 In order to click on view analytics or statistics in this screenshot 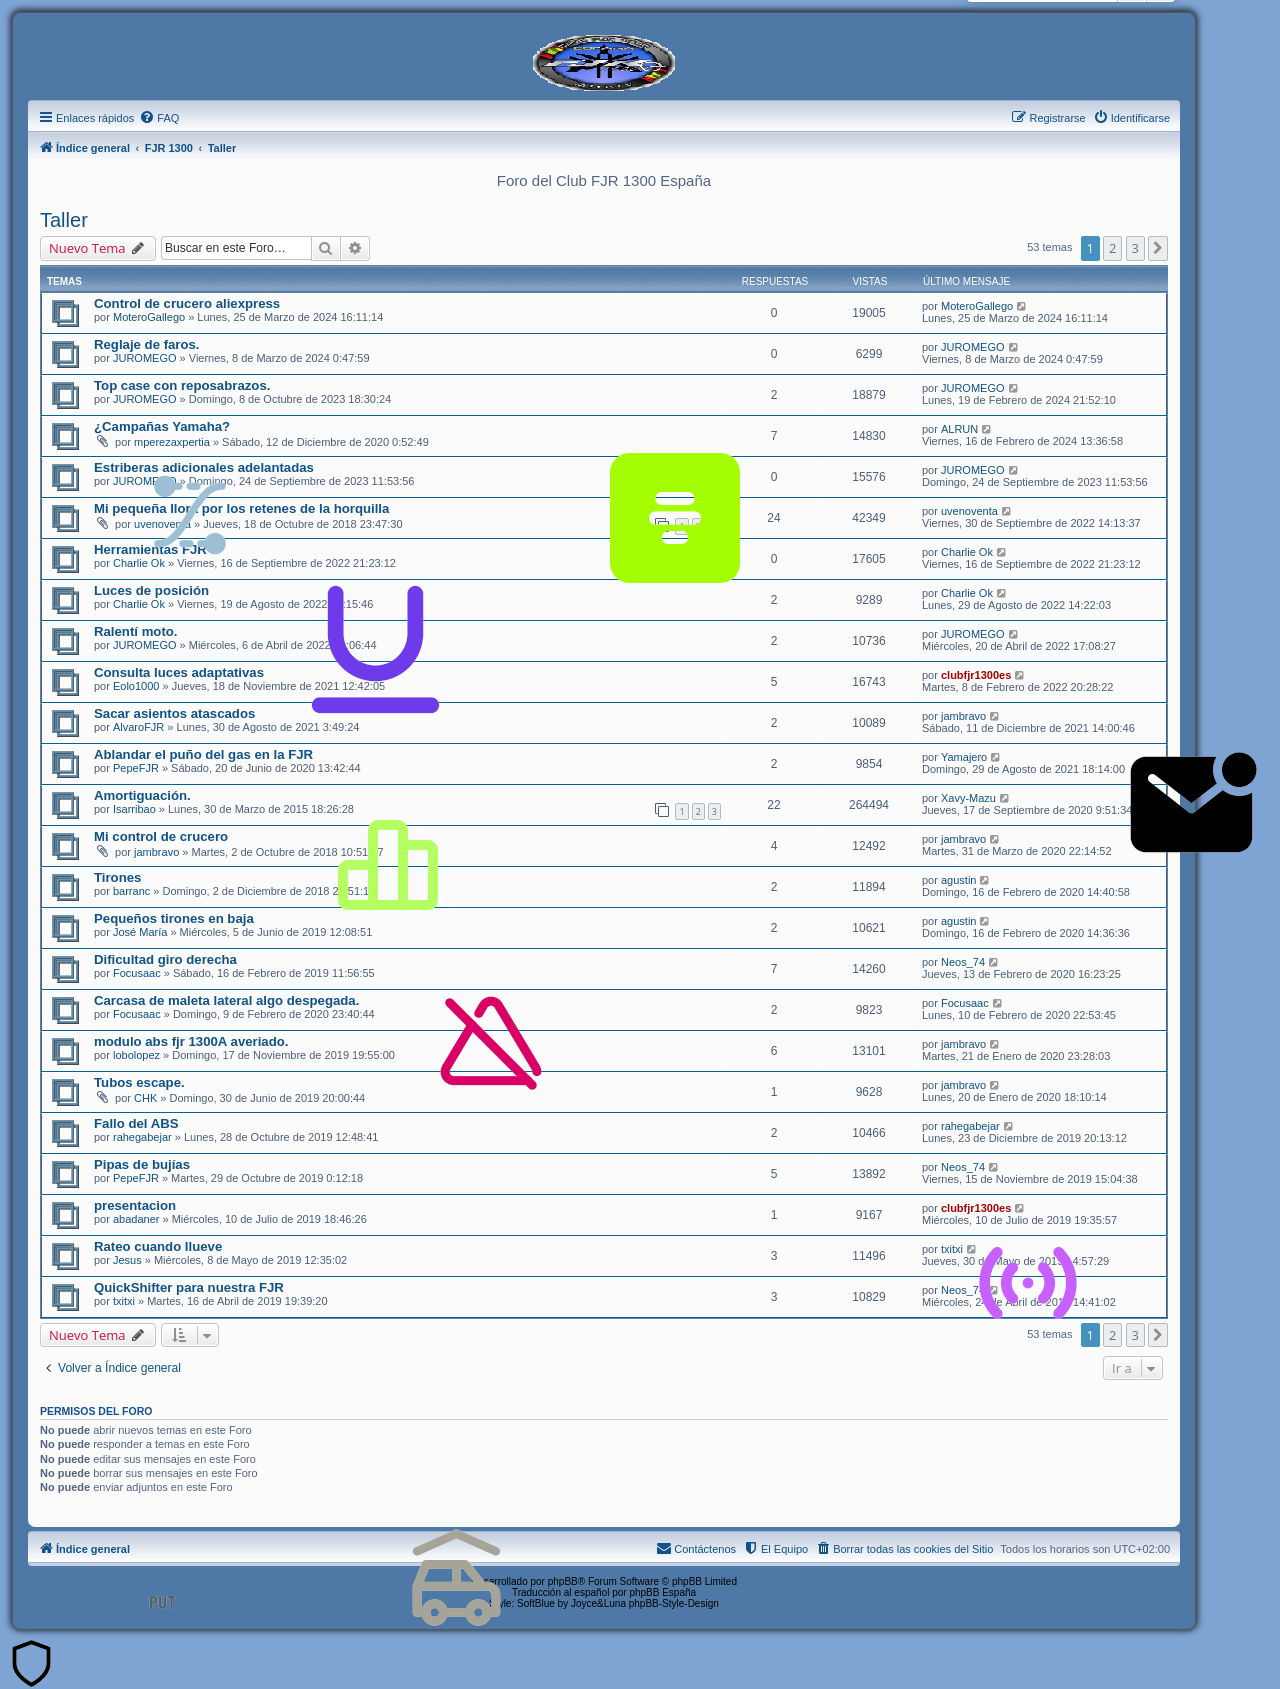, I will do `click(388, 865)`.